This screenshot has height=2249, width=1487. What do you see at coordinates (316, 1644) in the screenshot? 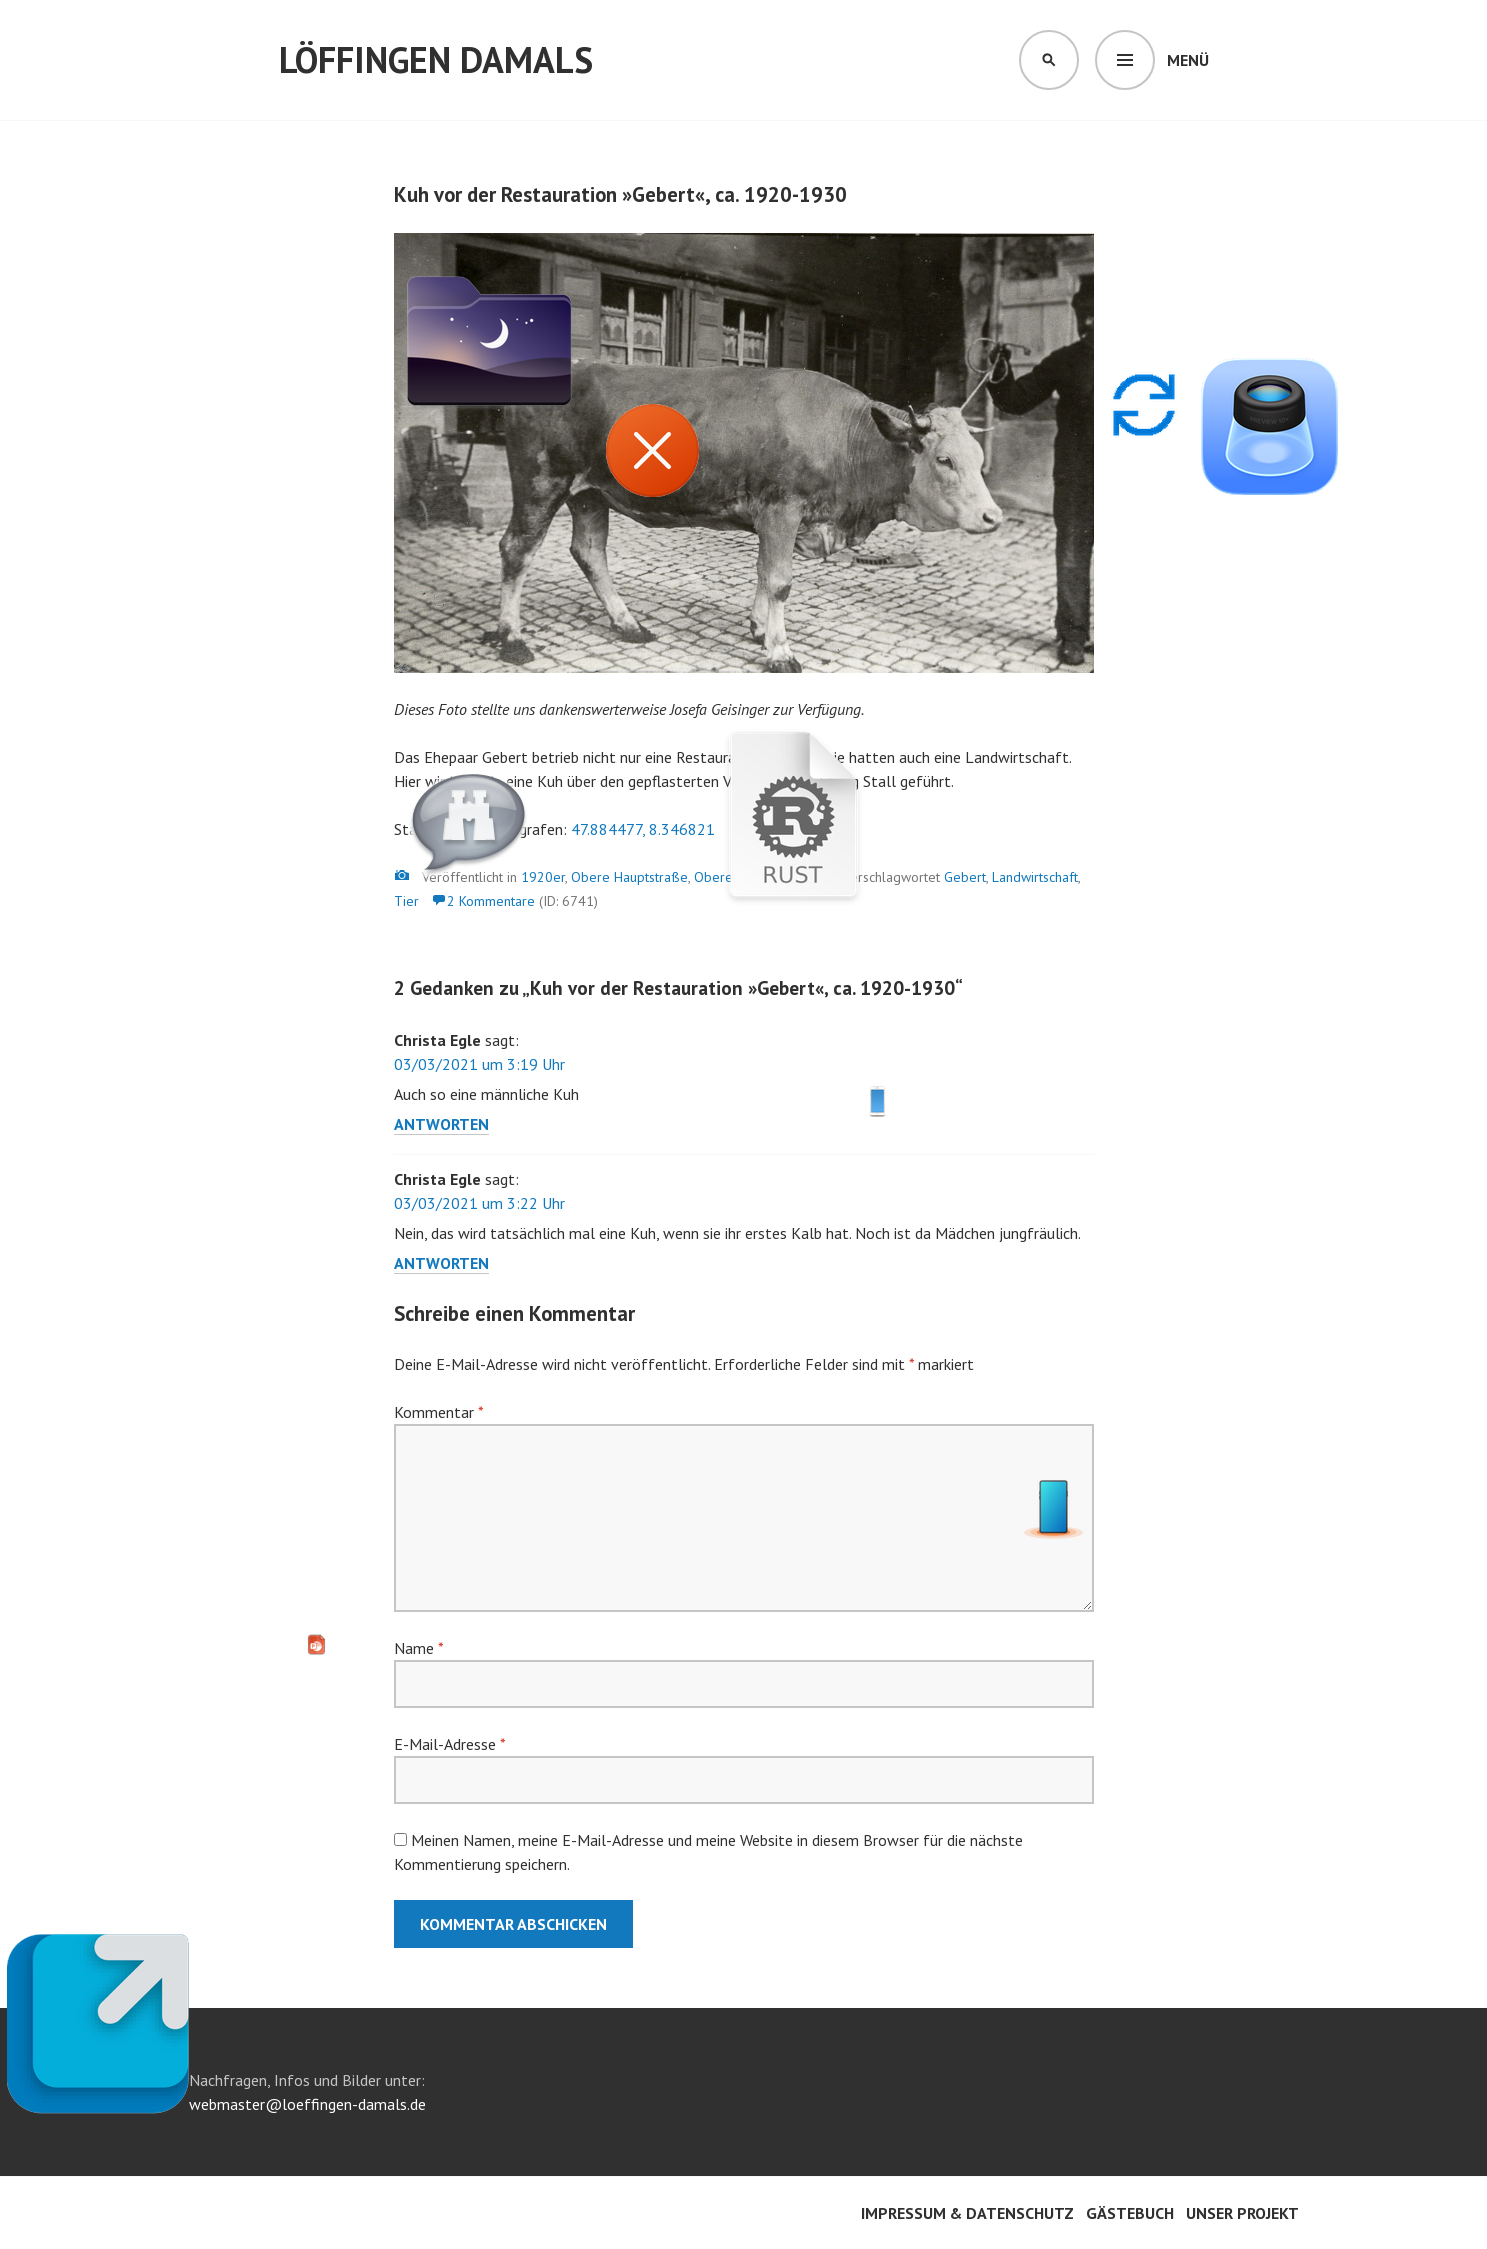
I see `a powerpoint presentation file` at bounding box center [316, 1644].